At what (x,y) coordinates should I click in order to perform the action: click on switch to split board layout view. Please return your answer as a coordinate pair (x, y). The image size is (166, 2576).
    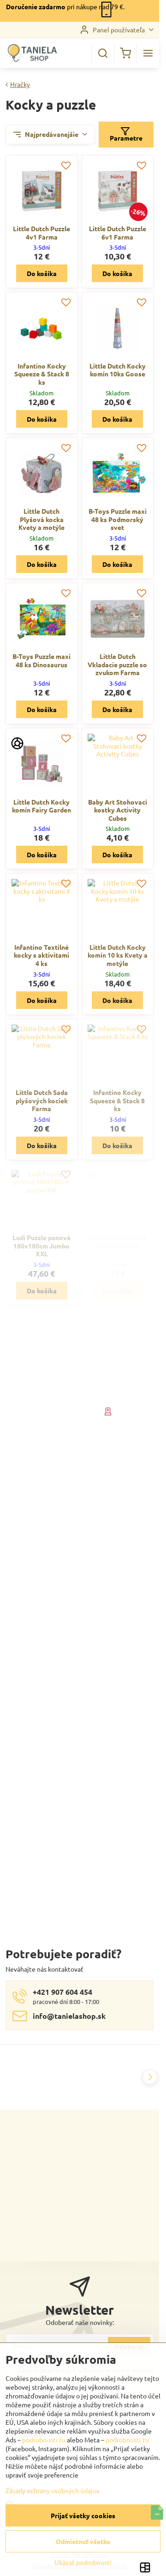
    Looking at the image, I should click on (145, 2567).